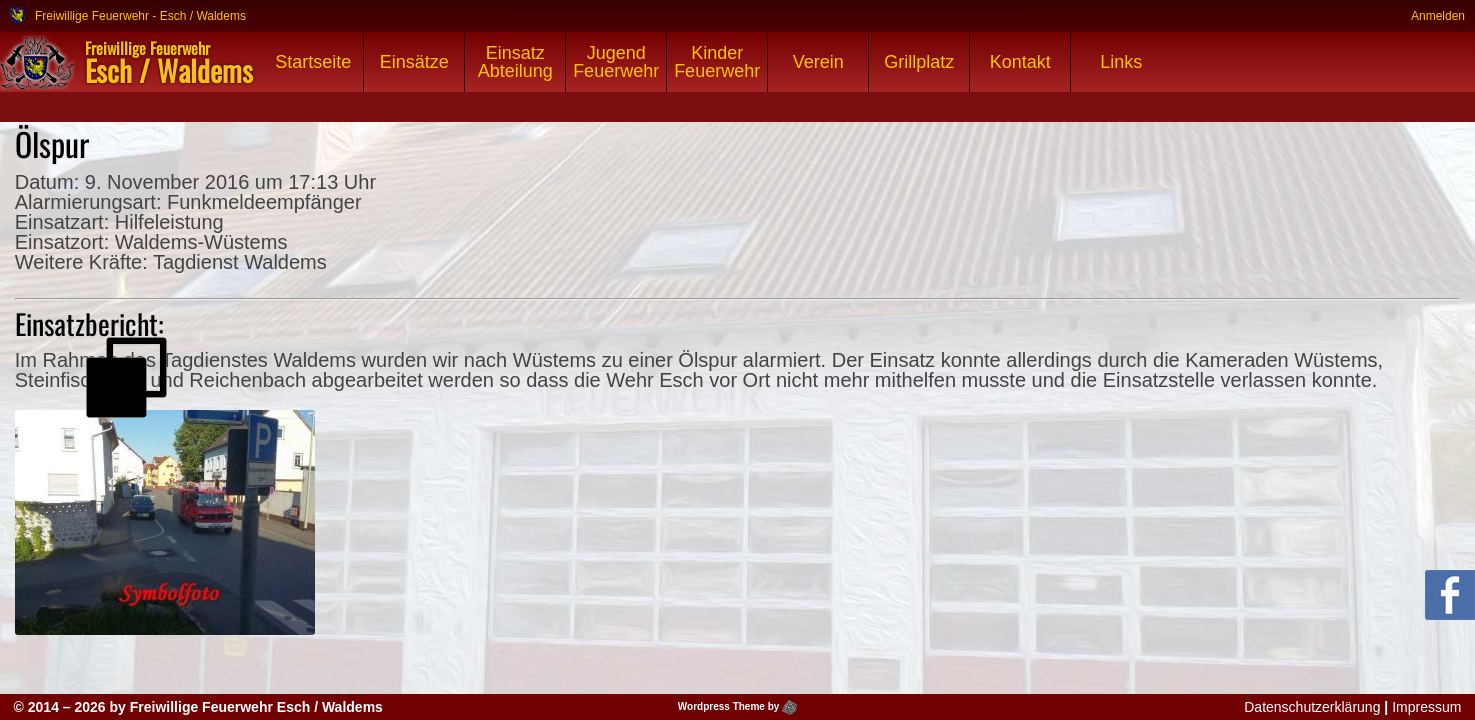 The image size is (1475, 720). I want to click on copy to clipboard, so click(126, 377).